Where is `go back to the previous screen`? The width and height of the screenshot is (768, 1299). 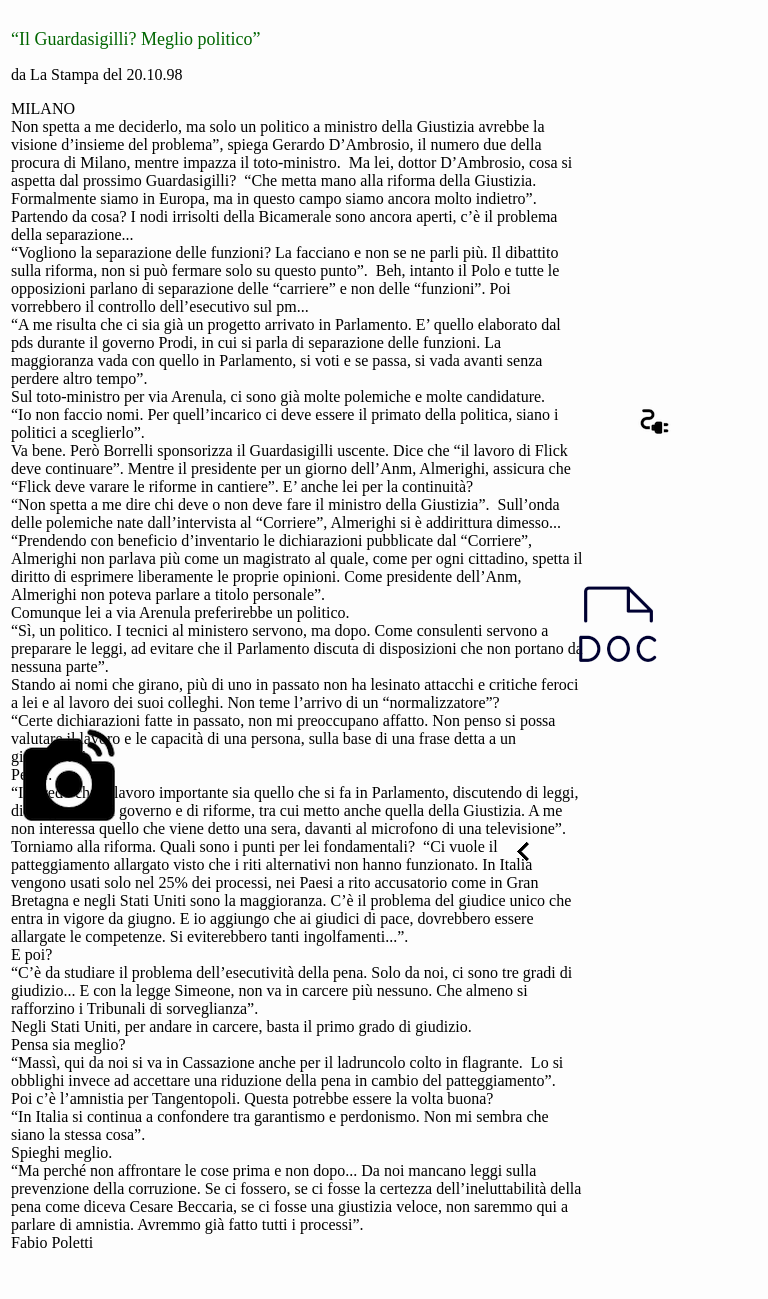 go back to the previous screen is located at coordinates (523, 851).